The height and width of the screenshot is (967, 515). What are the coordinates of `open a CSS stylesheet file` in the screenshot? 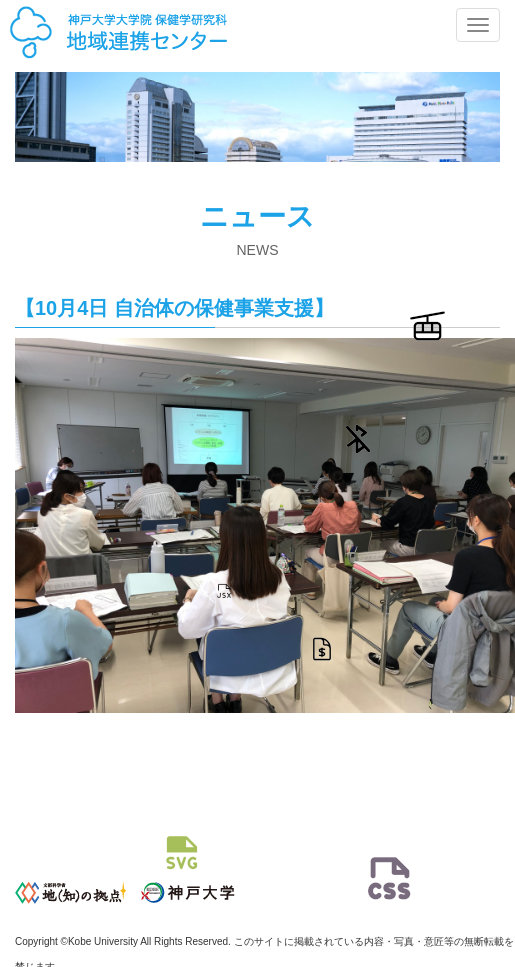 It's located at (390, 880).